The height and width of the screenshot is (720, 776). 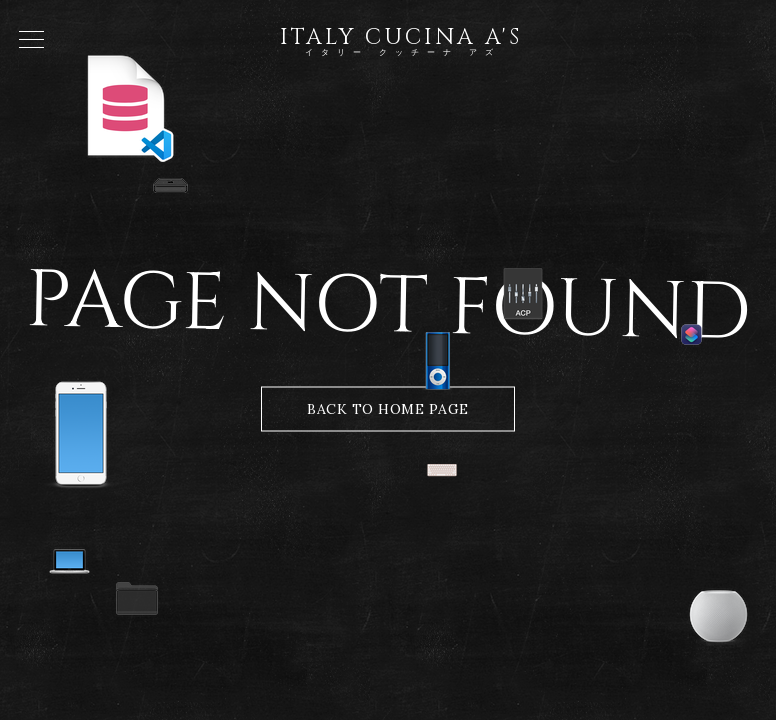 I want to click on iPod nano device connected, so click(x=437, y=361).